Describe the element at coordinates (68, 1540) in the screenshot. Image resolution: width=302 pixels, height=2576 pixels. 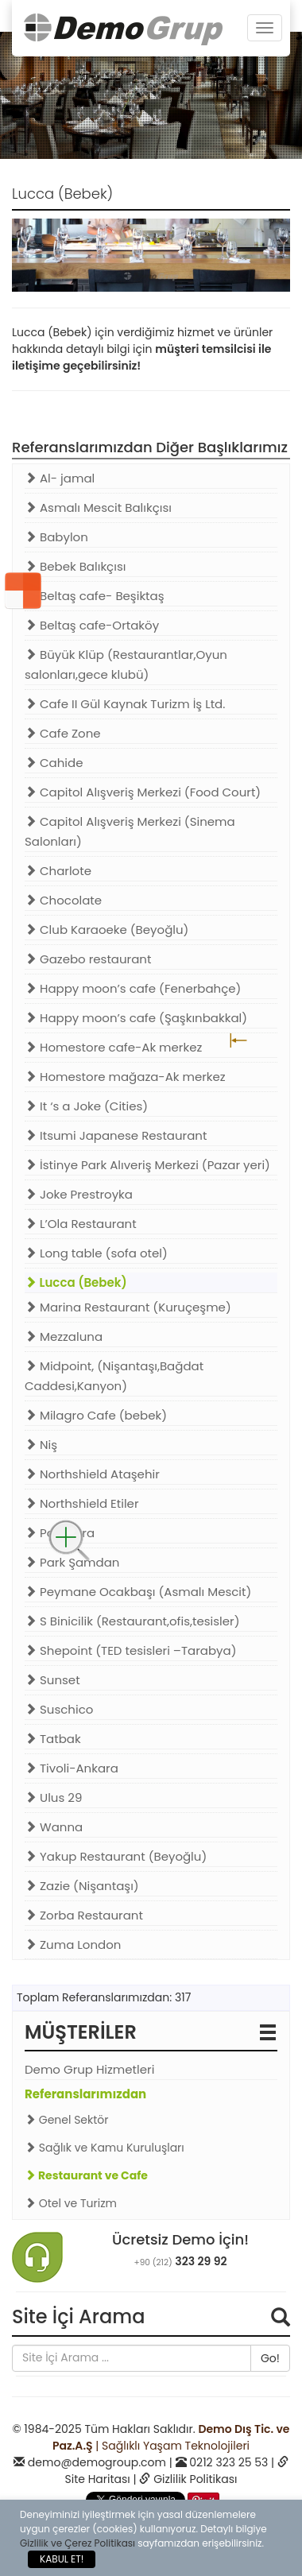
I see `zoom in on the current view` at that location.